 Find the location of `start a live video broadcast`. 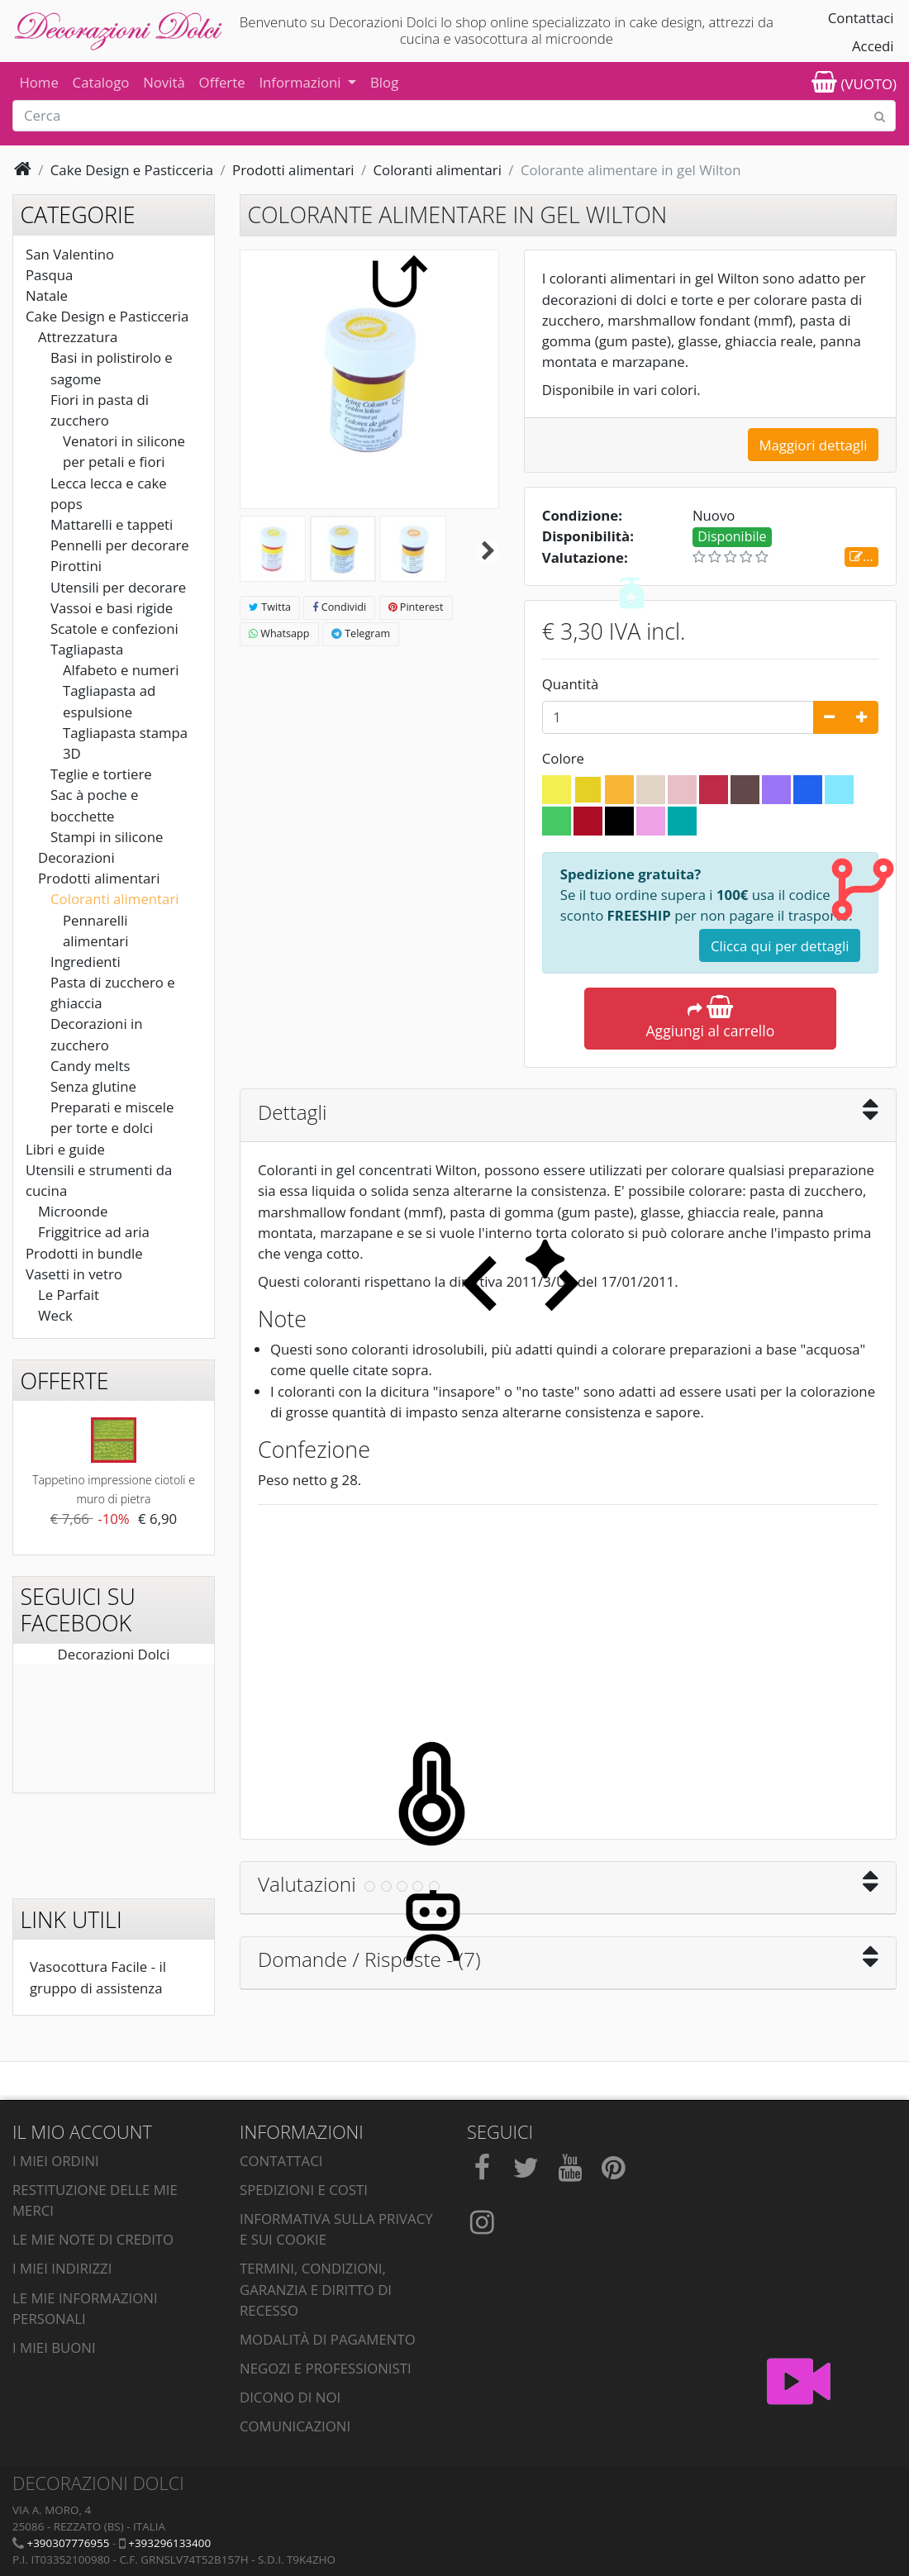

start a live video broadcast is located at coordinates (798, 2381).